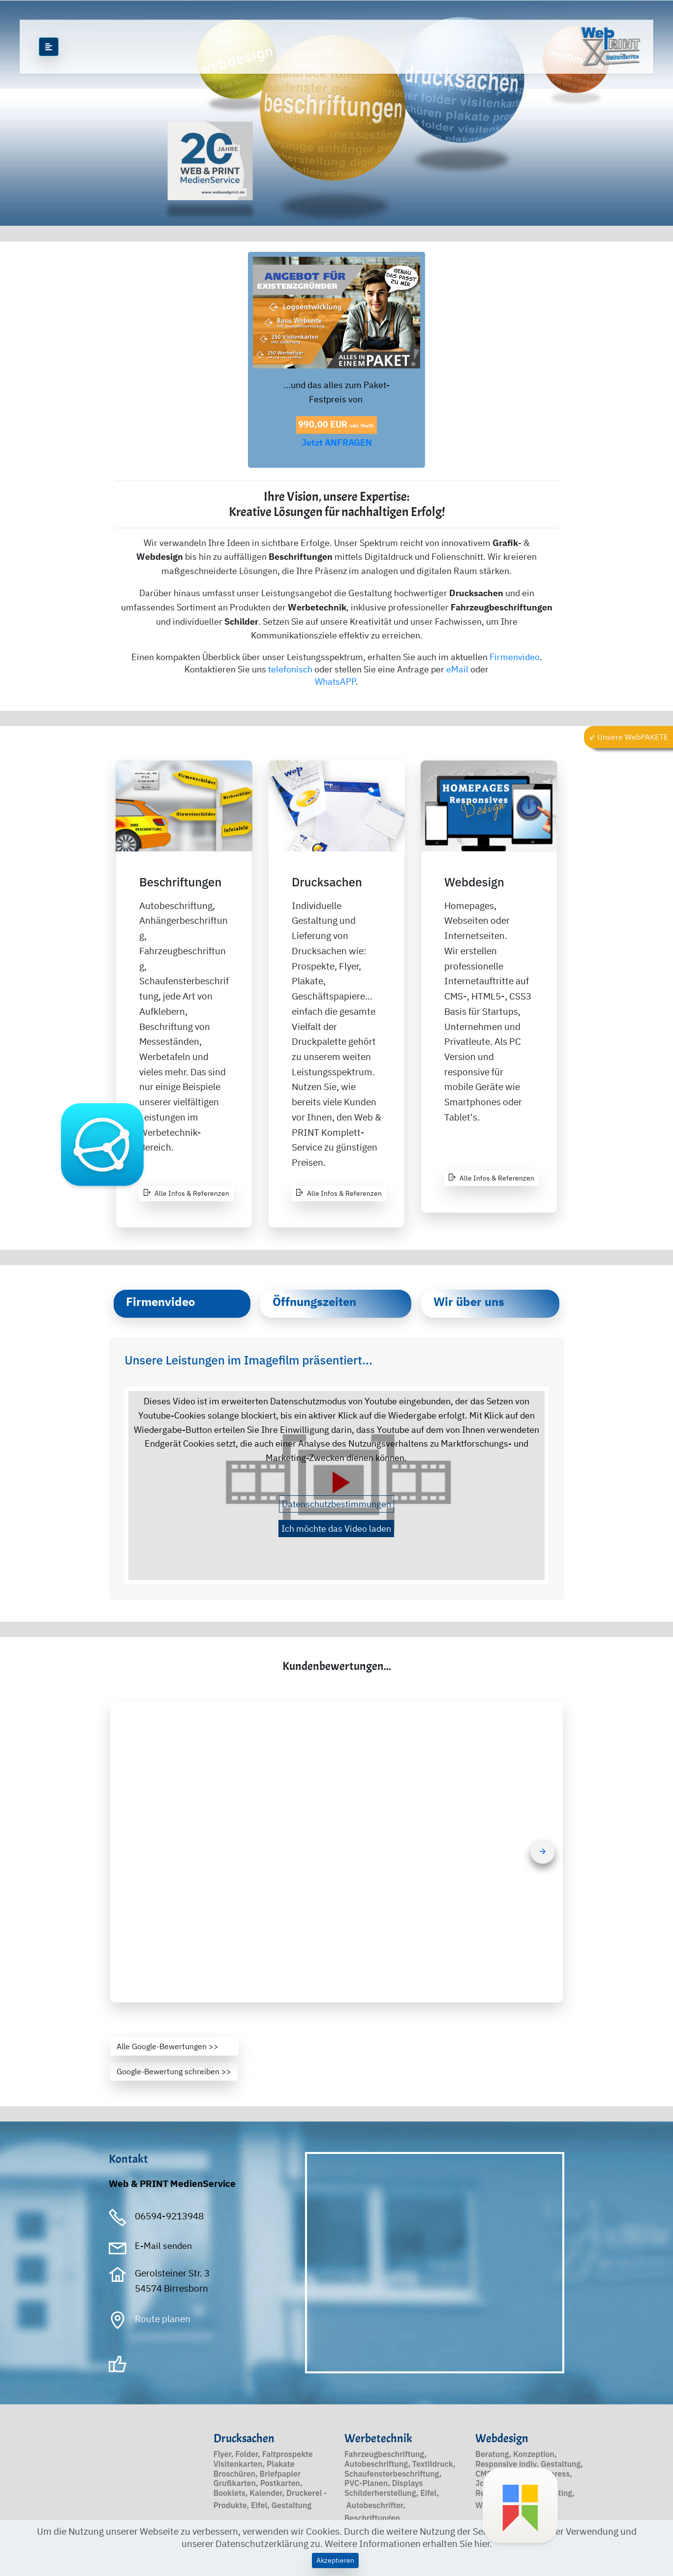  What do you see at coordinates (102, 1145) in the screenshot?
I see `open syncthing file synchronization app` at bounding box center [102, 1145].